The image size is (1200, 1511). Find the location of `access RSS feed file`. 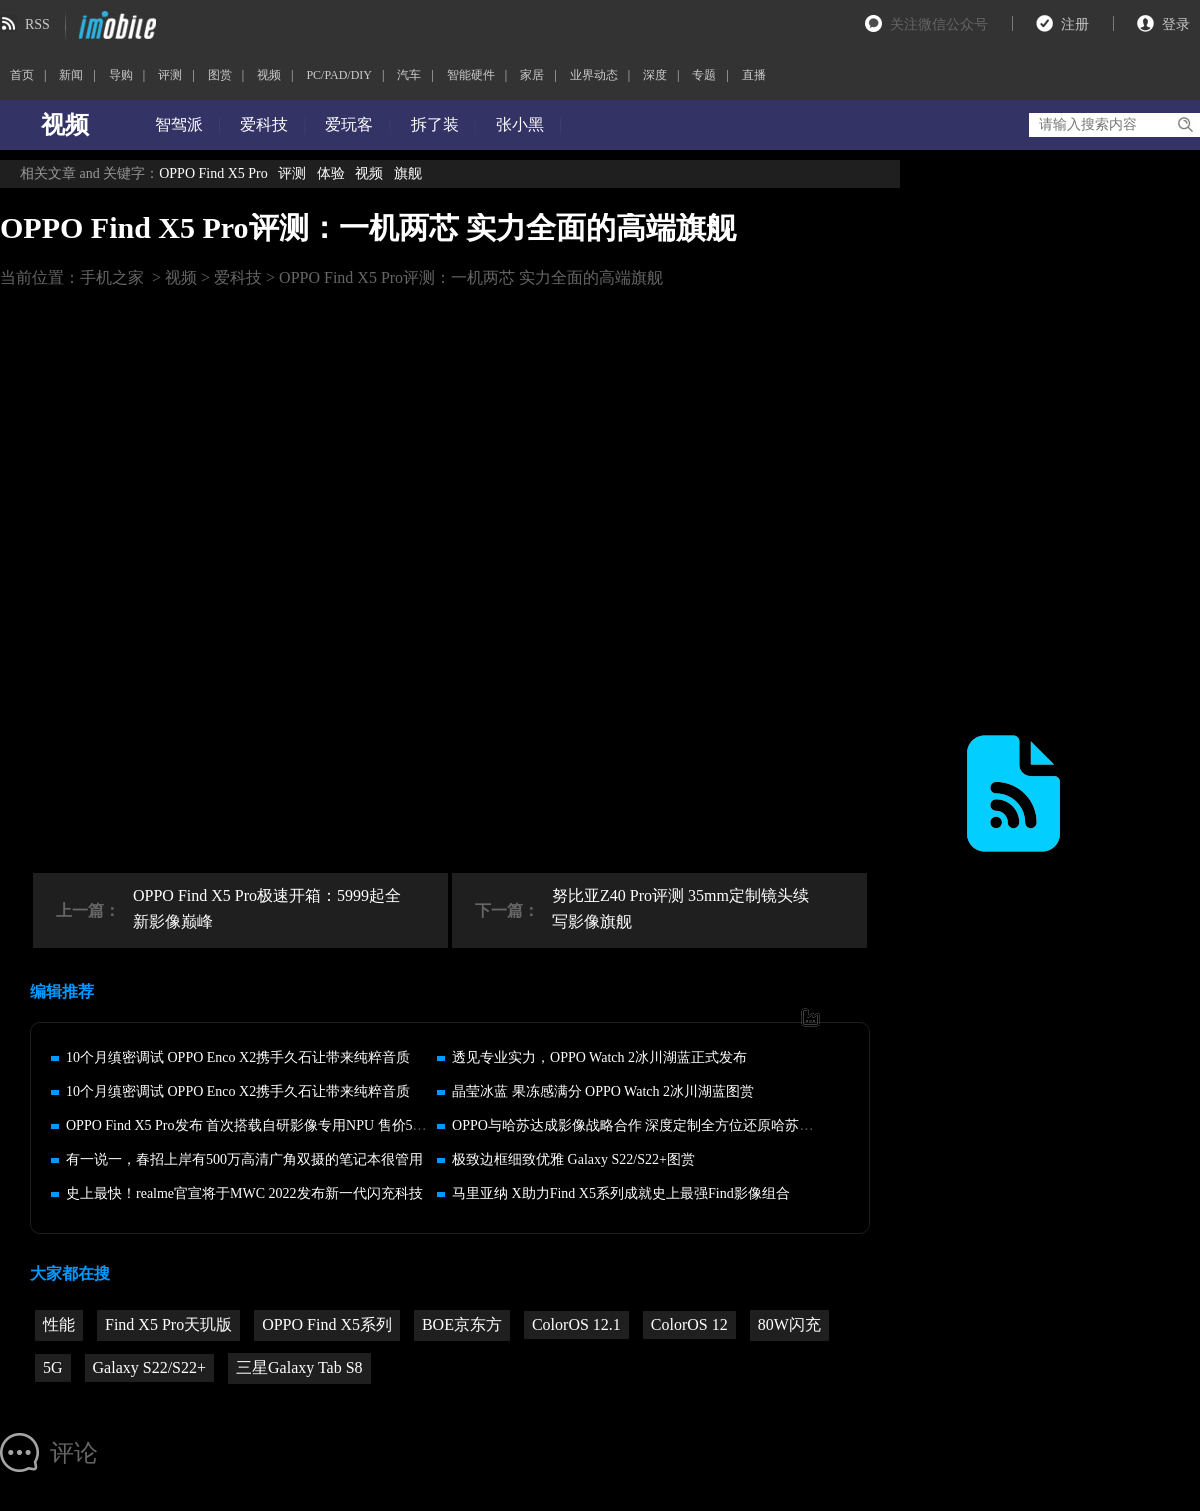

access RSS feed file is located at coordinates (1013, 793).